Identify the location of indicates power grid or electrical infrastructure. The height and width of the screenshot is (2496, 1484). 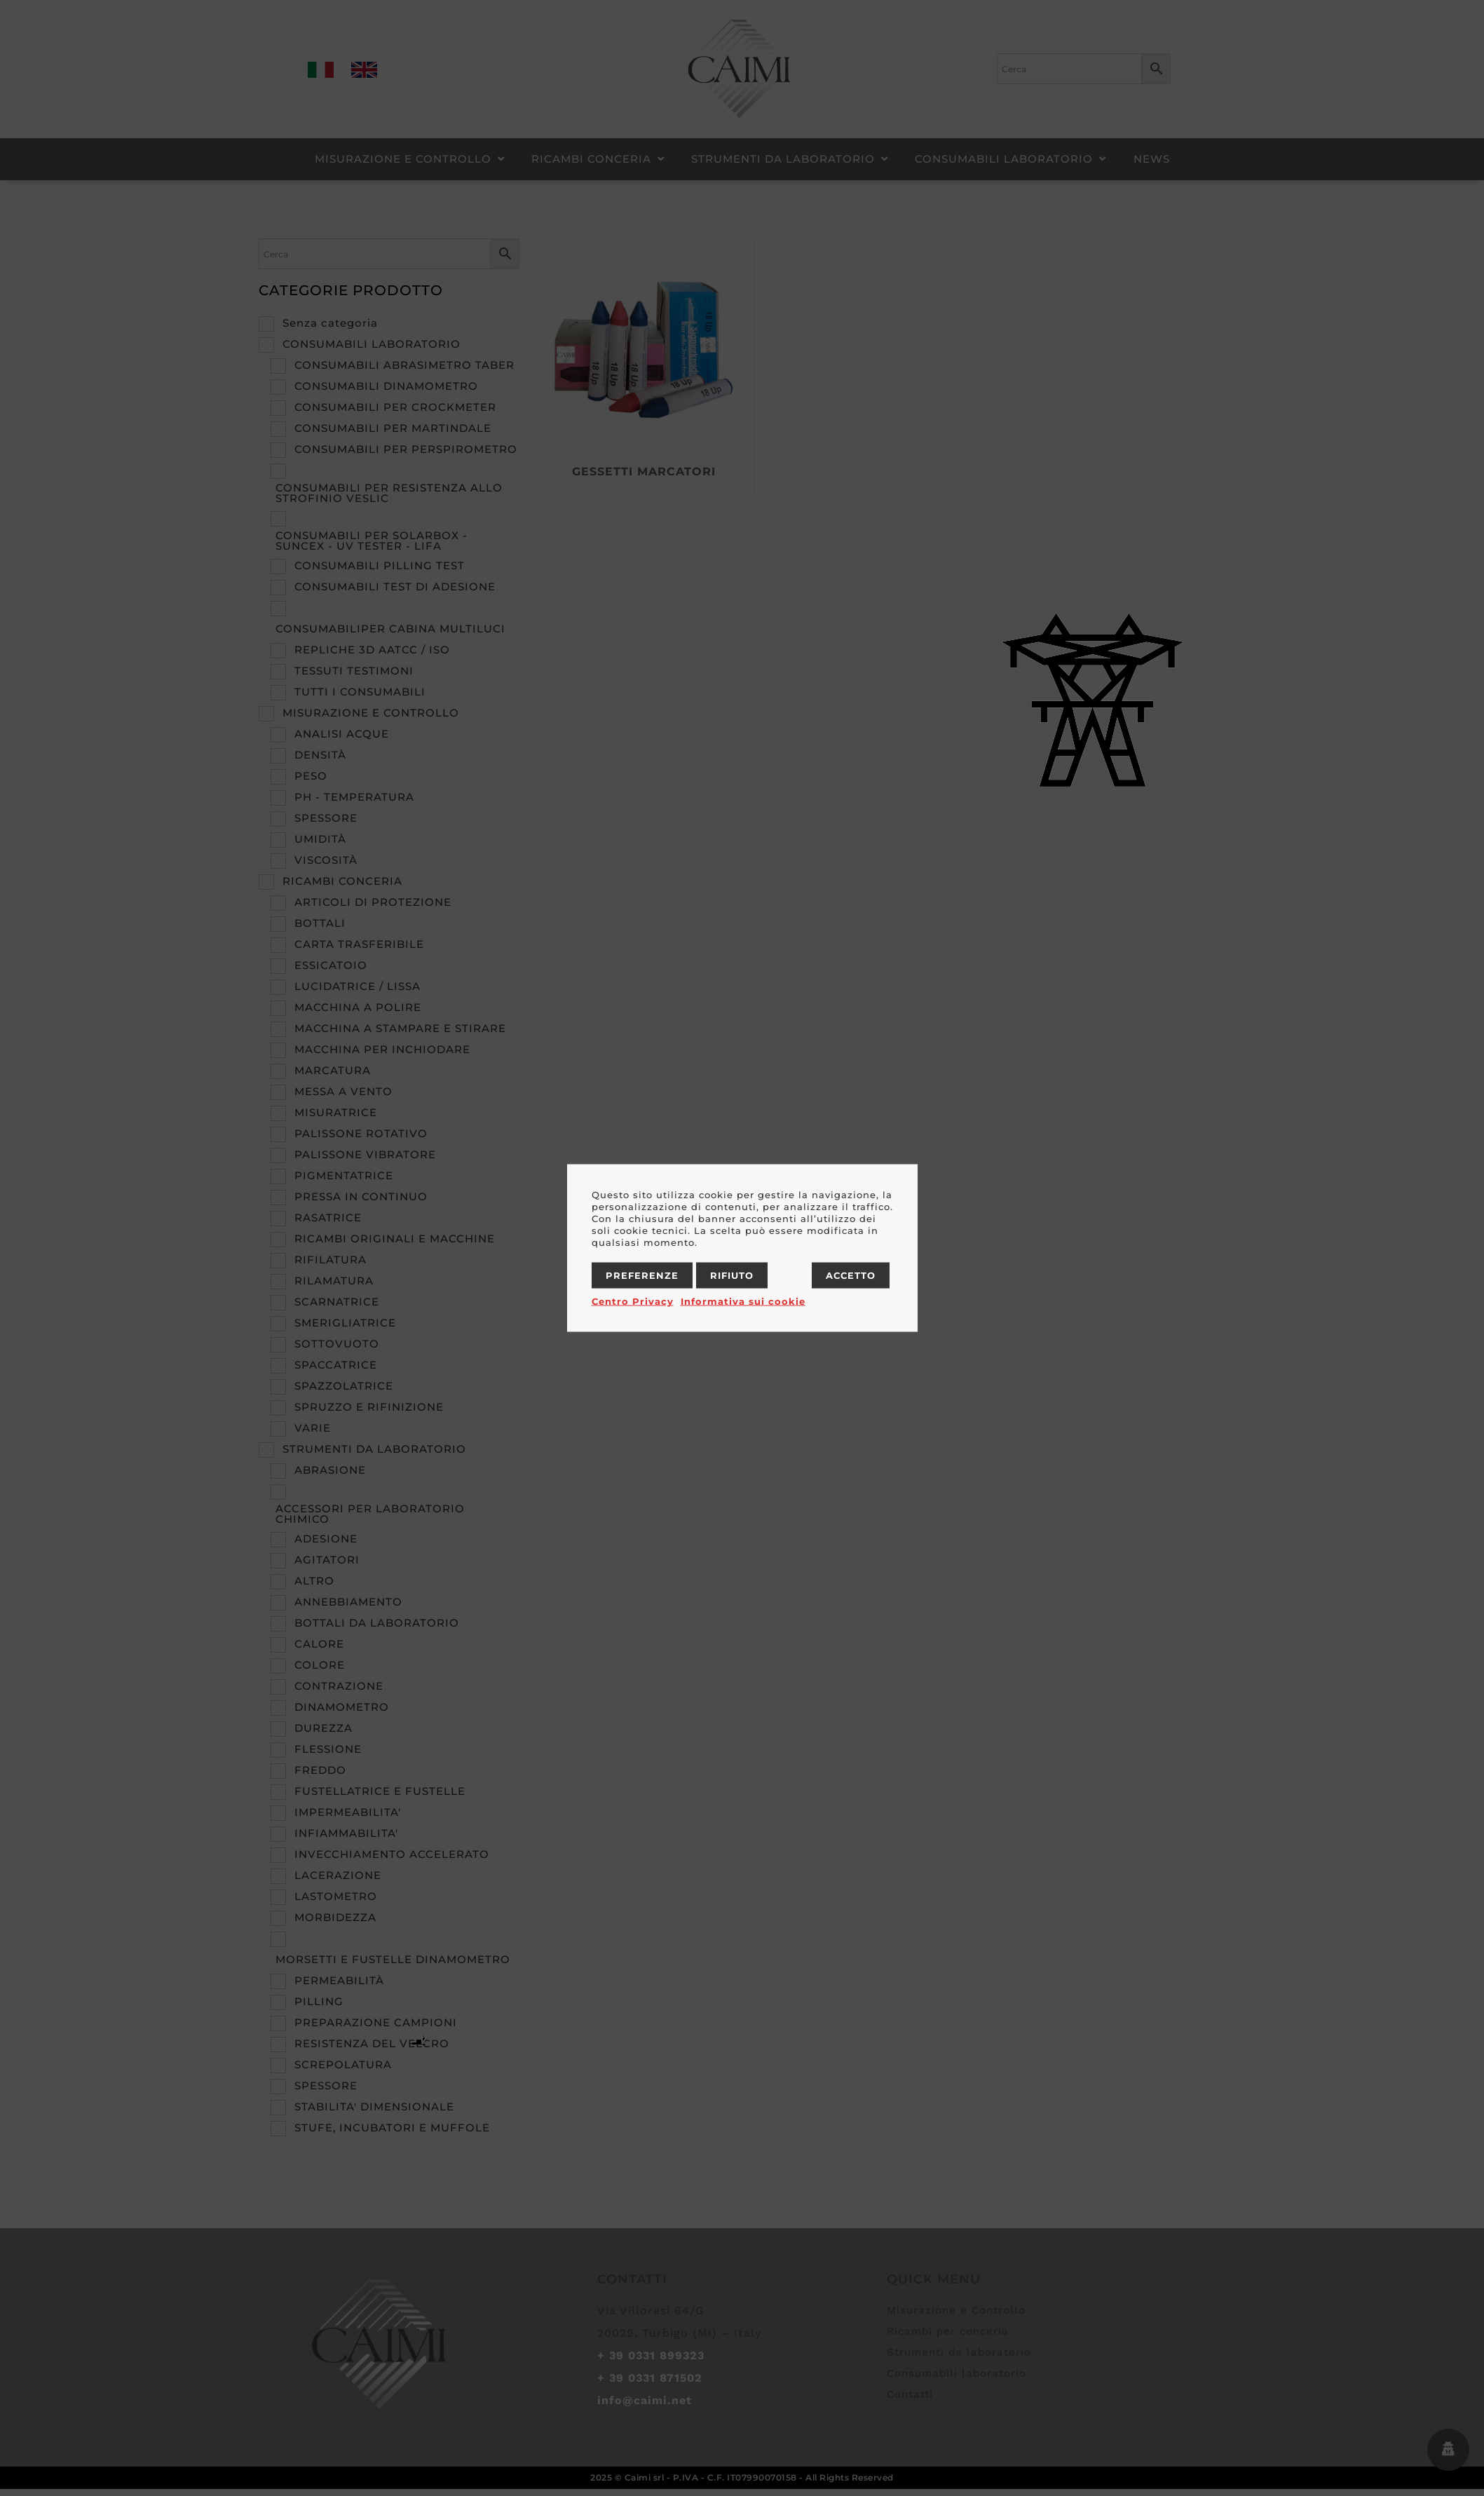
(1092, 704).